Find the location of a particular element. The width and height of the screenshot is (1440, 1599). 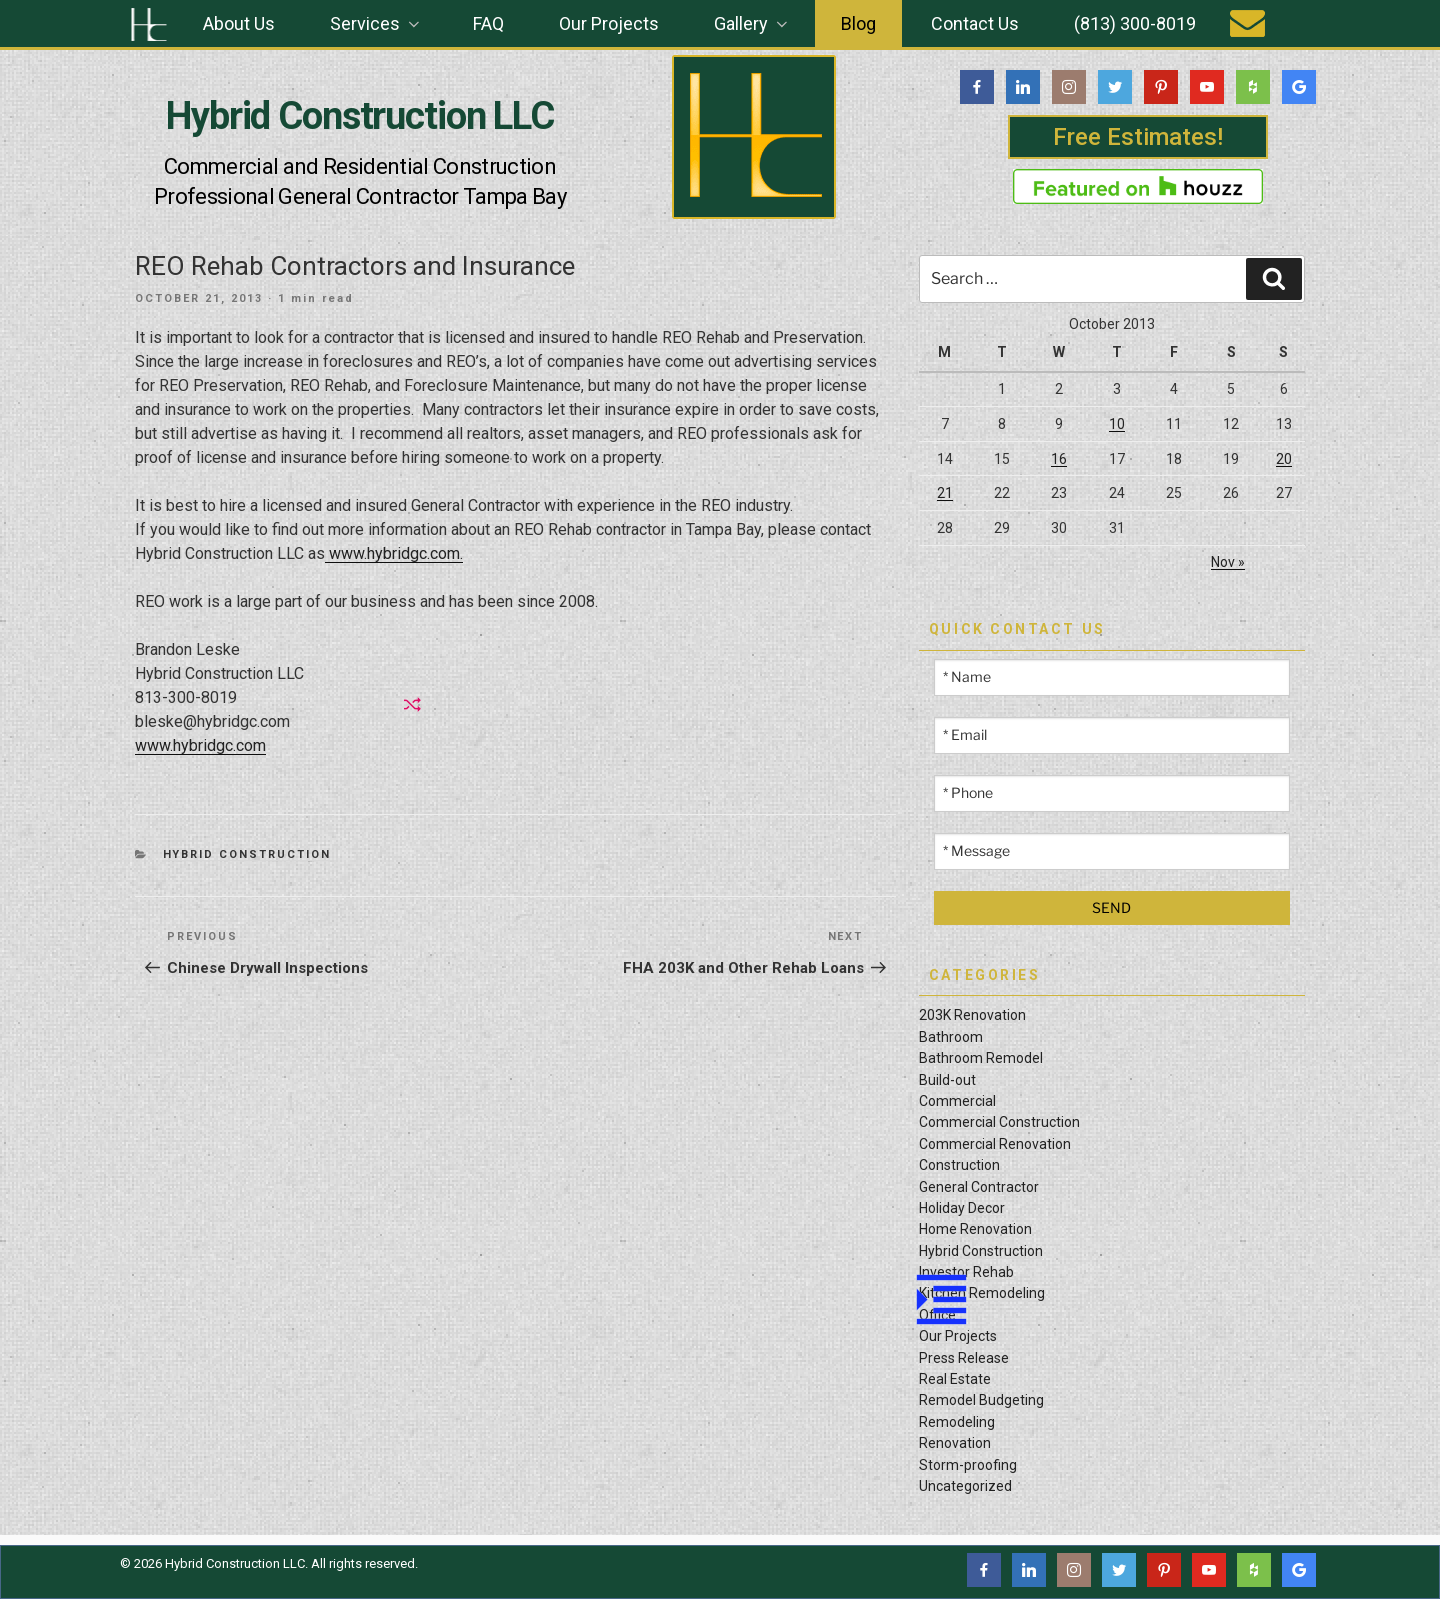

increase text indentation is located at coordinates (941, 1299).